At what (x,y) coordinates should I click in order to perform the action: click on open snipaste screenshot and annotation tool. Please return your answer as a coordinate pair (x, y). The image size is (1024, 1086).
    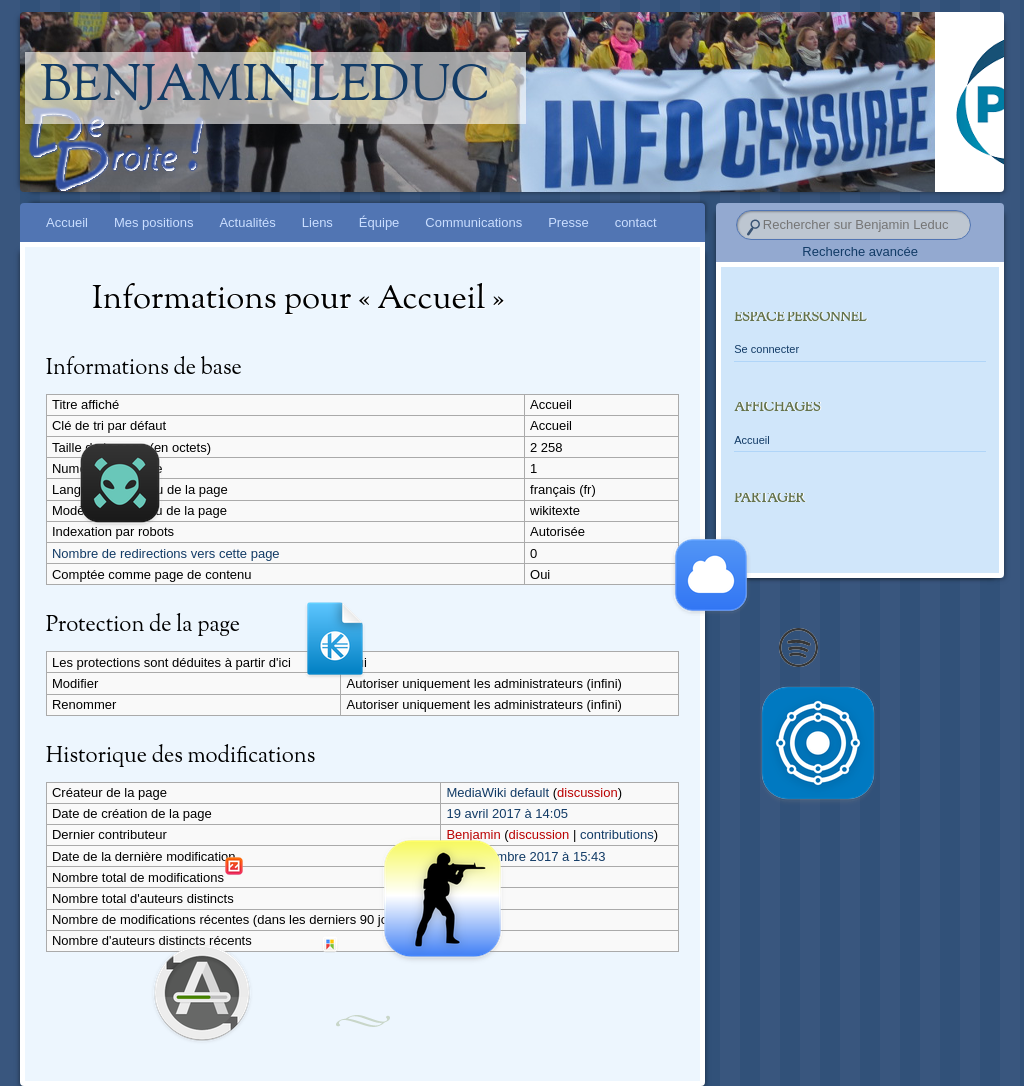
    Looking at the image, I should click on (330, 944).